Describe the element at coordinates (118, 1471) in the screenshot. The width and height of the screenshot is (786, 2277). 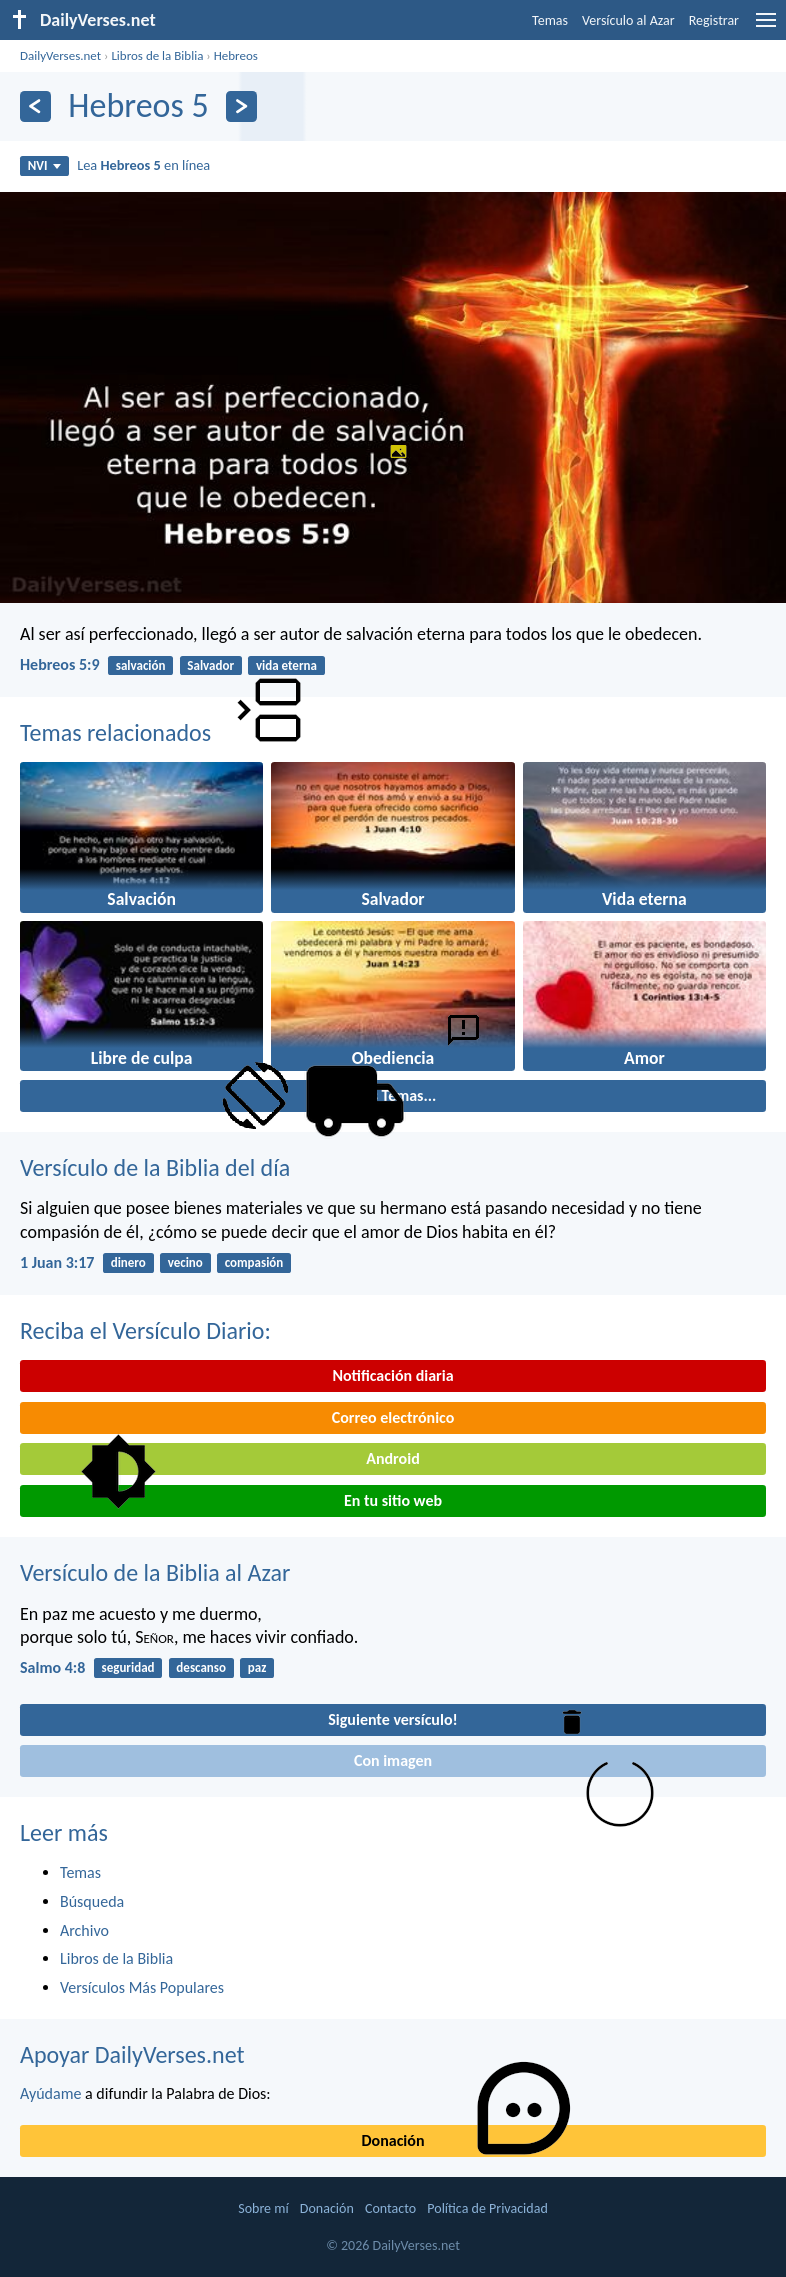
I see `adjust screen brightness` at that location.